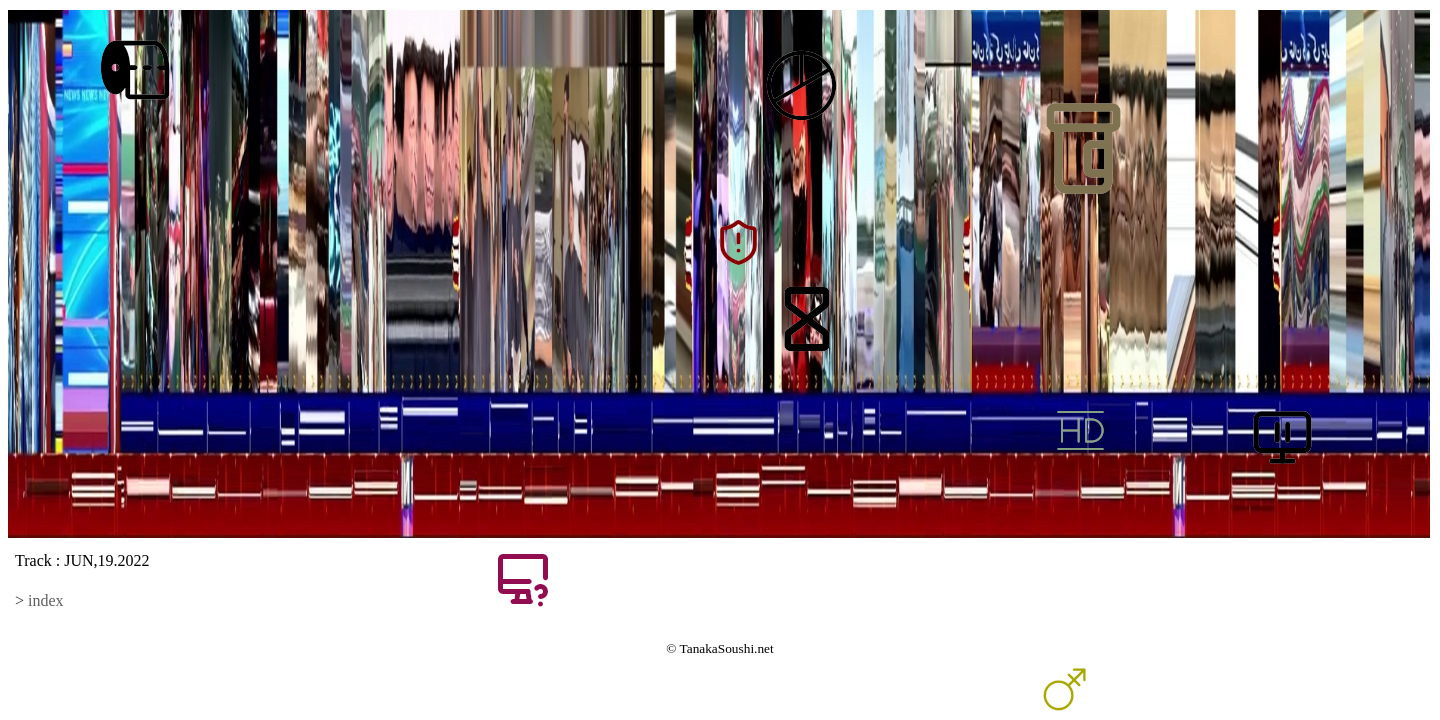  I want to click on switch to high-definition video quality, so click(1080, 430).